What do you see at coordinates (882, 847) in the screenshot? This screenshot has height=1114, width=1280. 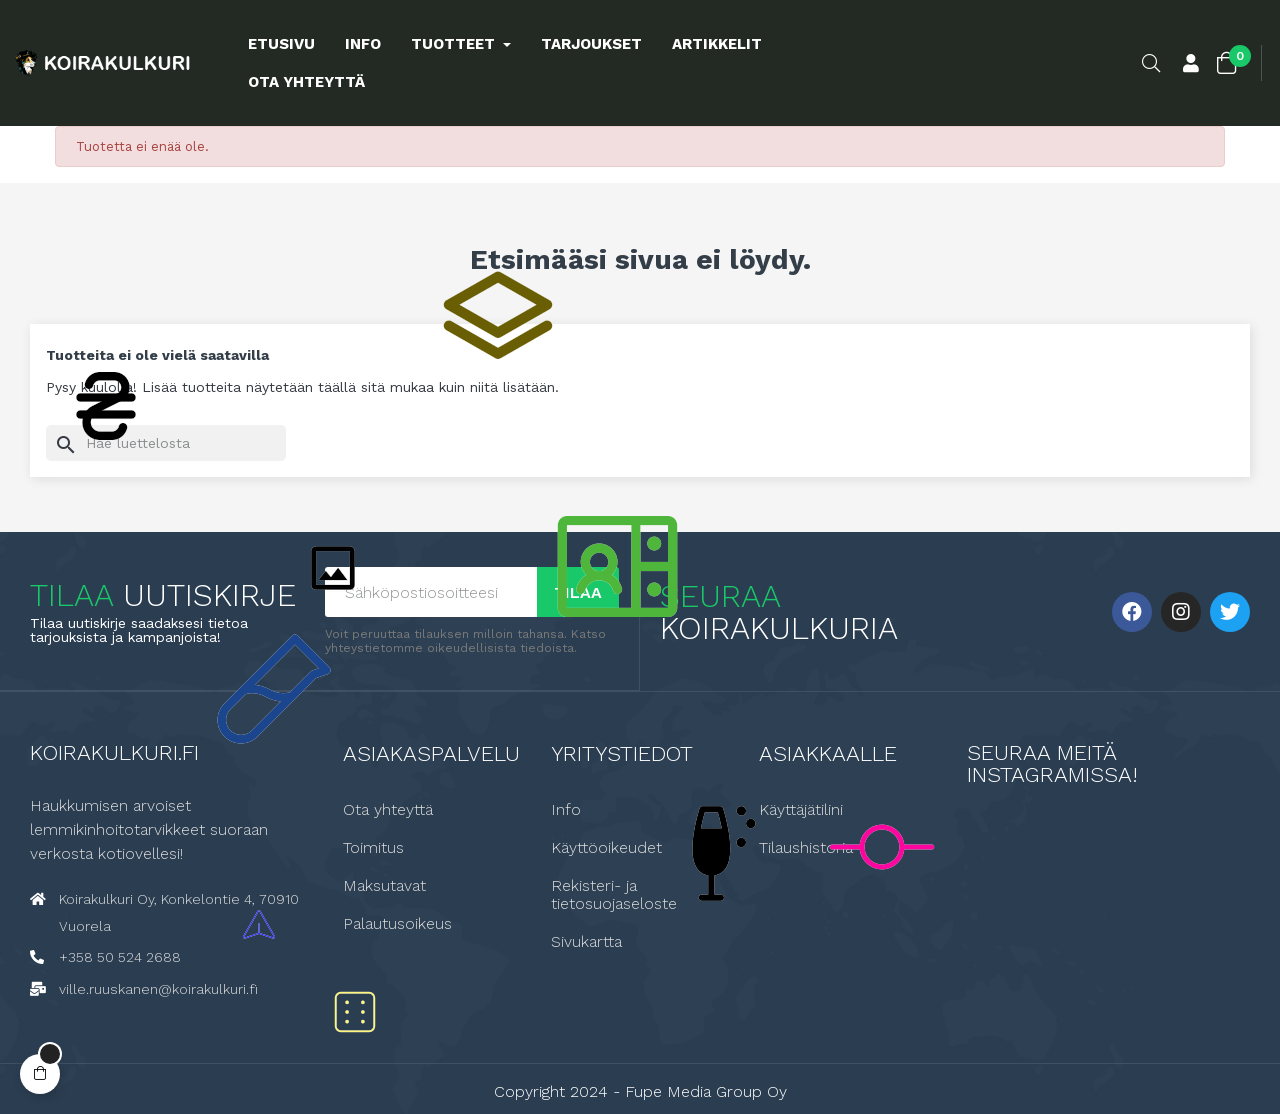 I see `view commit history` at bounding box center [882, 847].